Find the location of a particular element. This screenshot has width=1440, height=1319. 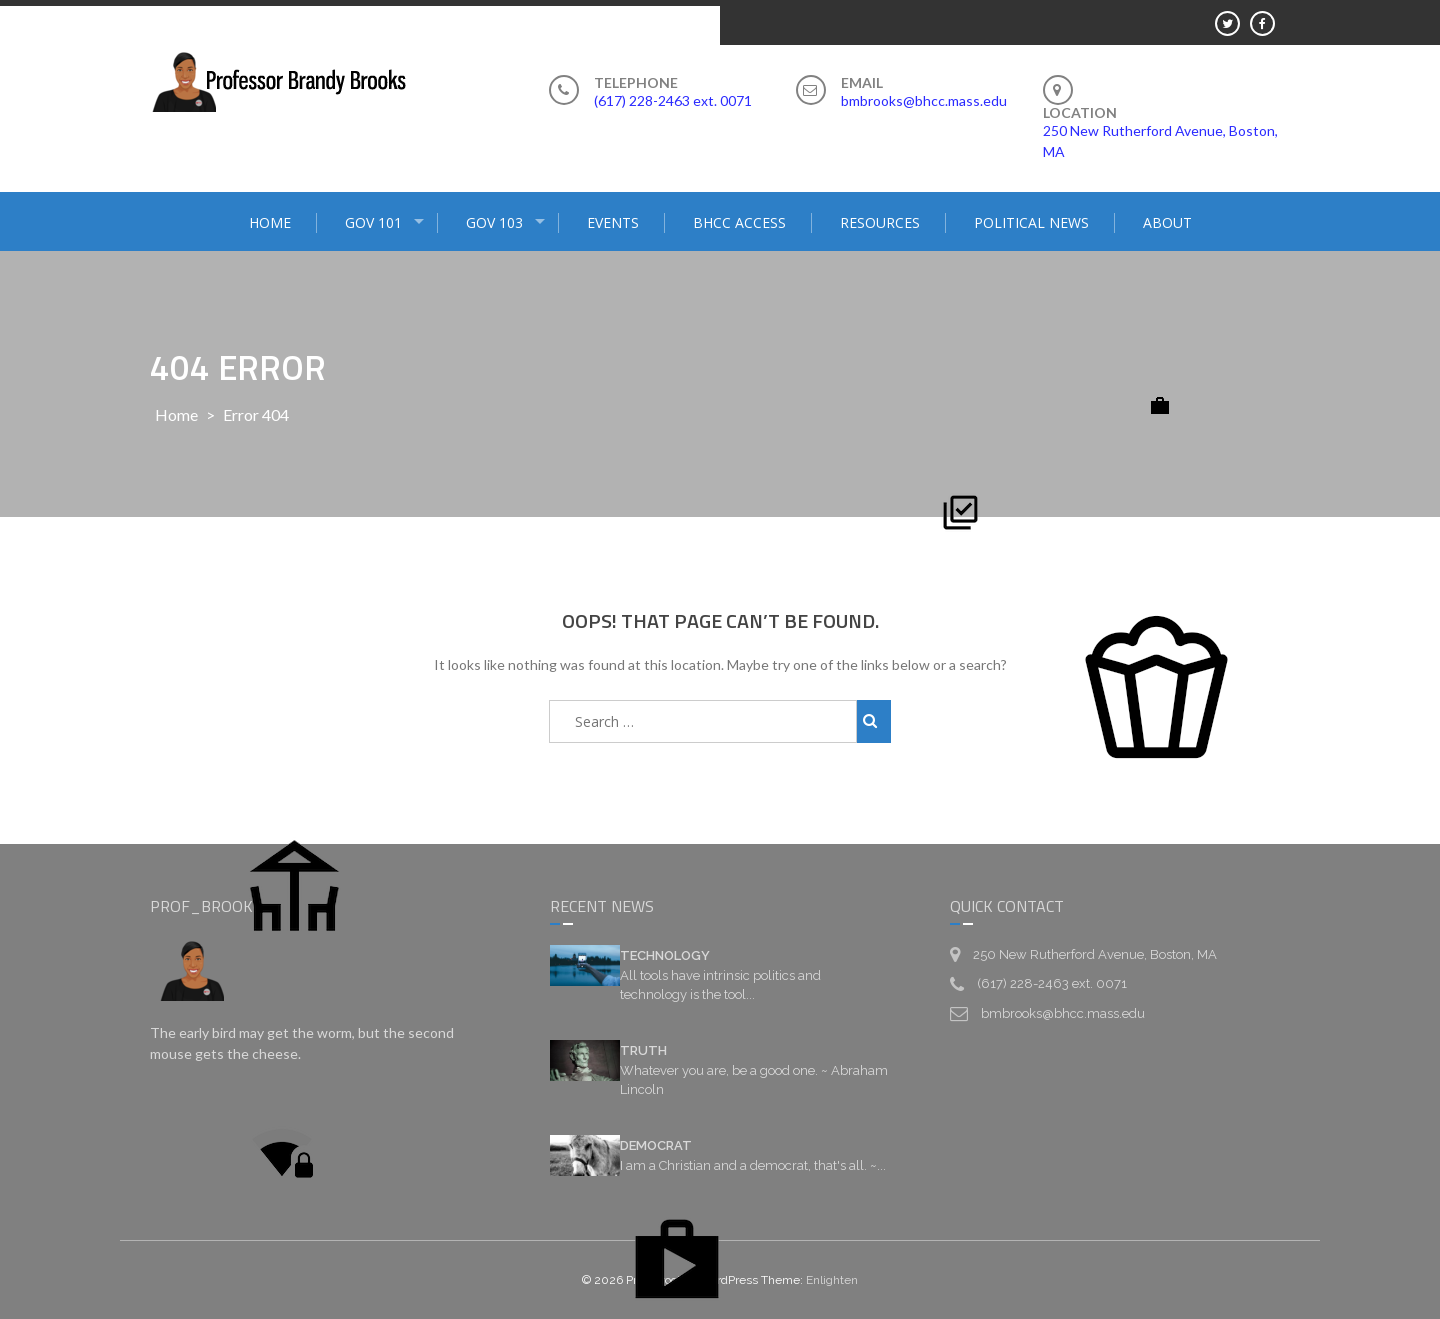

access work-related files or apps is located at coordinates (1160, 406).